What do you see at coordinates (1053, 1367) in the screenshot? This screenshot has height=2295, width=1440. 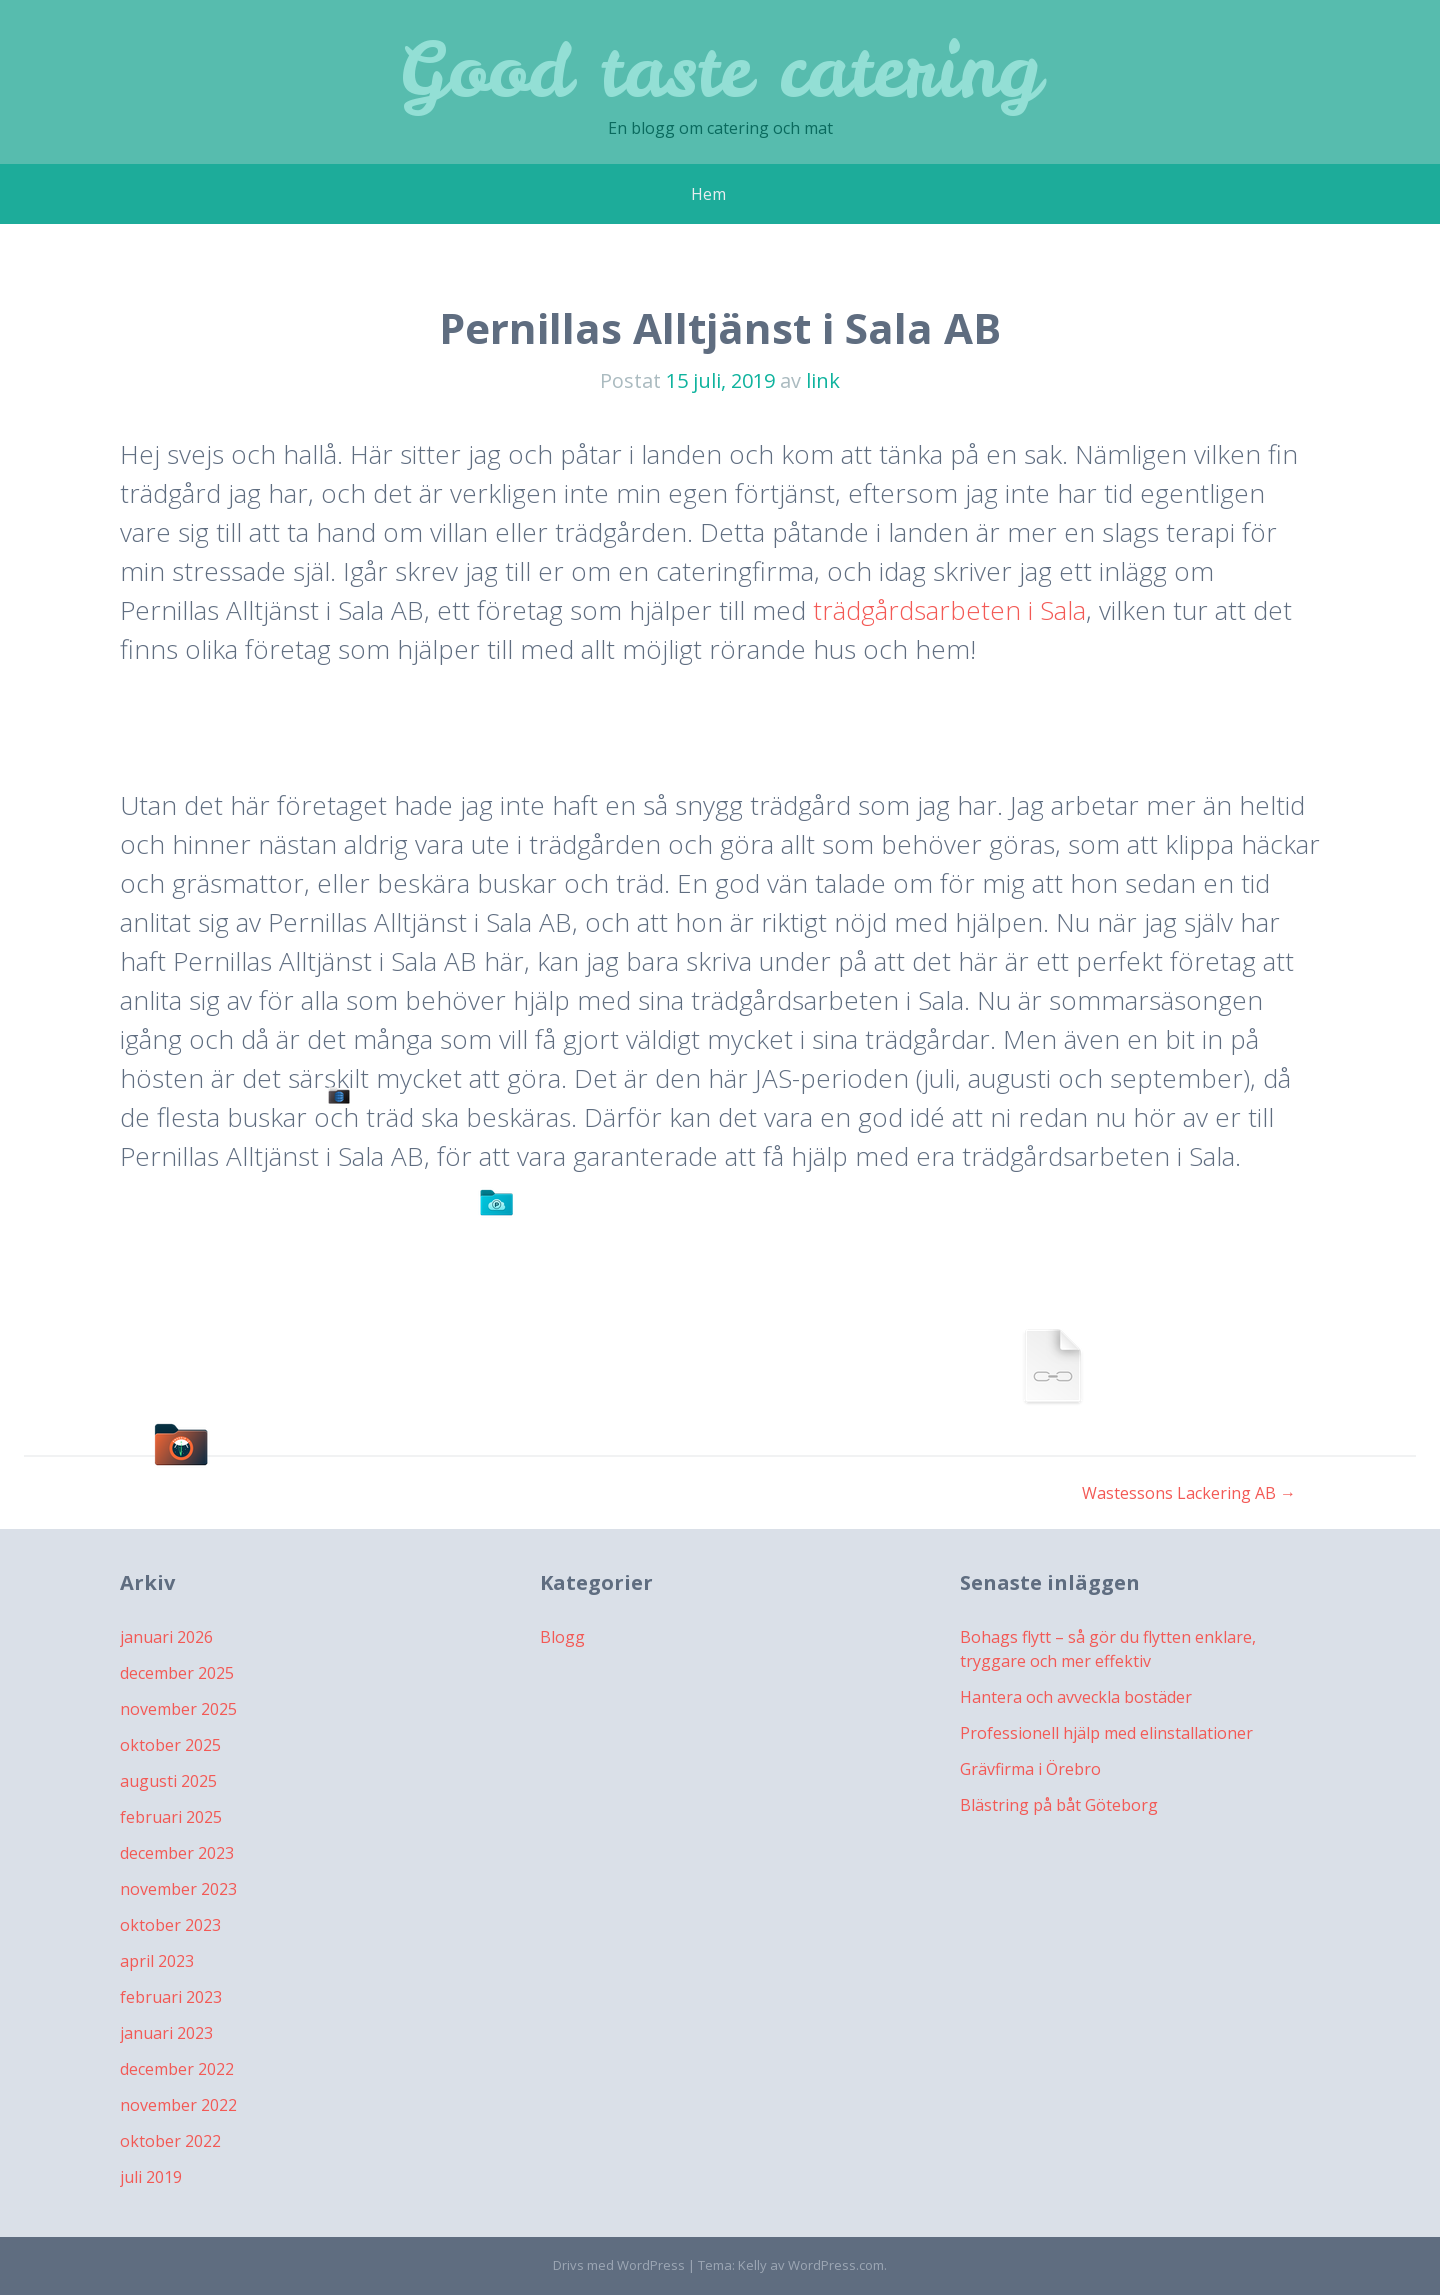 I see `a windows shortcut file (.lnk)` at bounding box center [1053, 1367].